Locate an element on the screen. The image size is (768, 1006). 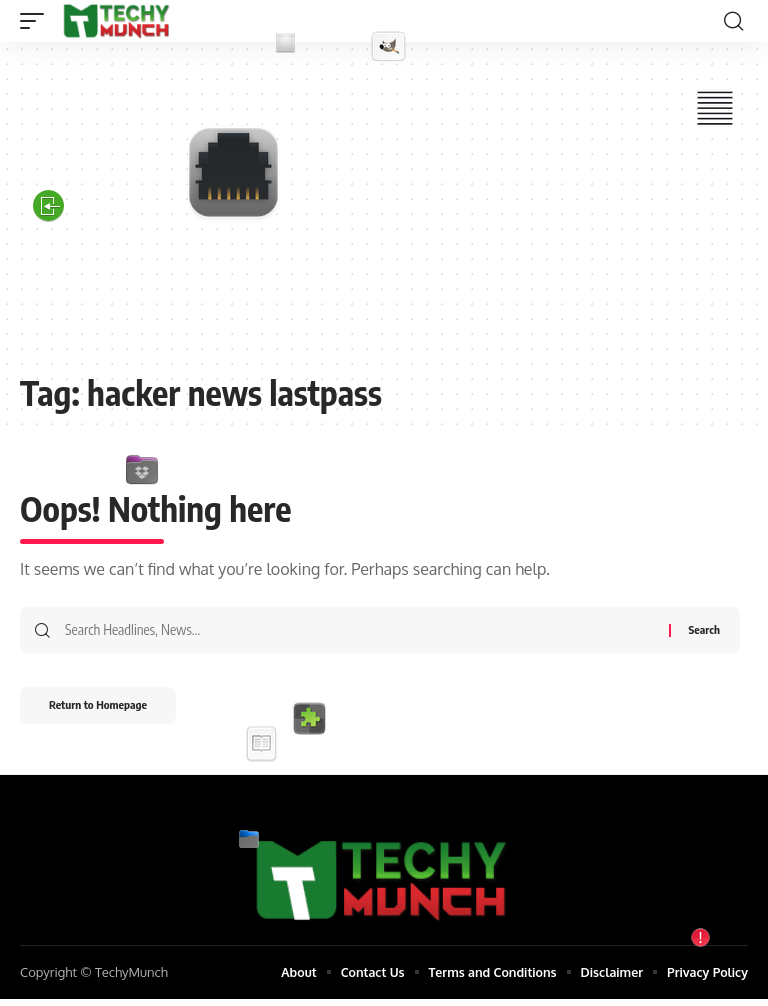
indicates an RJ11 telephone/DSL network port is located at coordinates (233, 172).